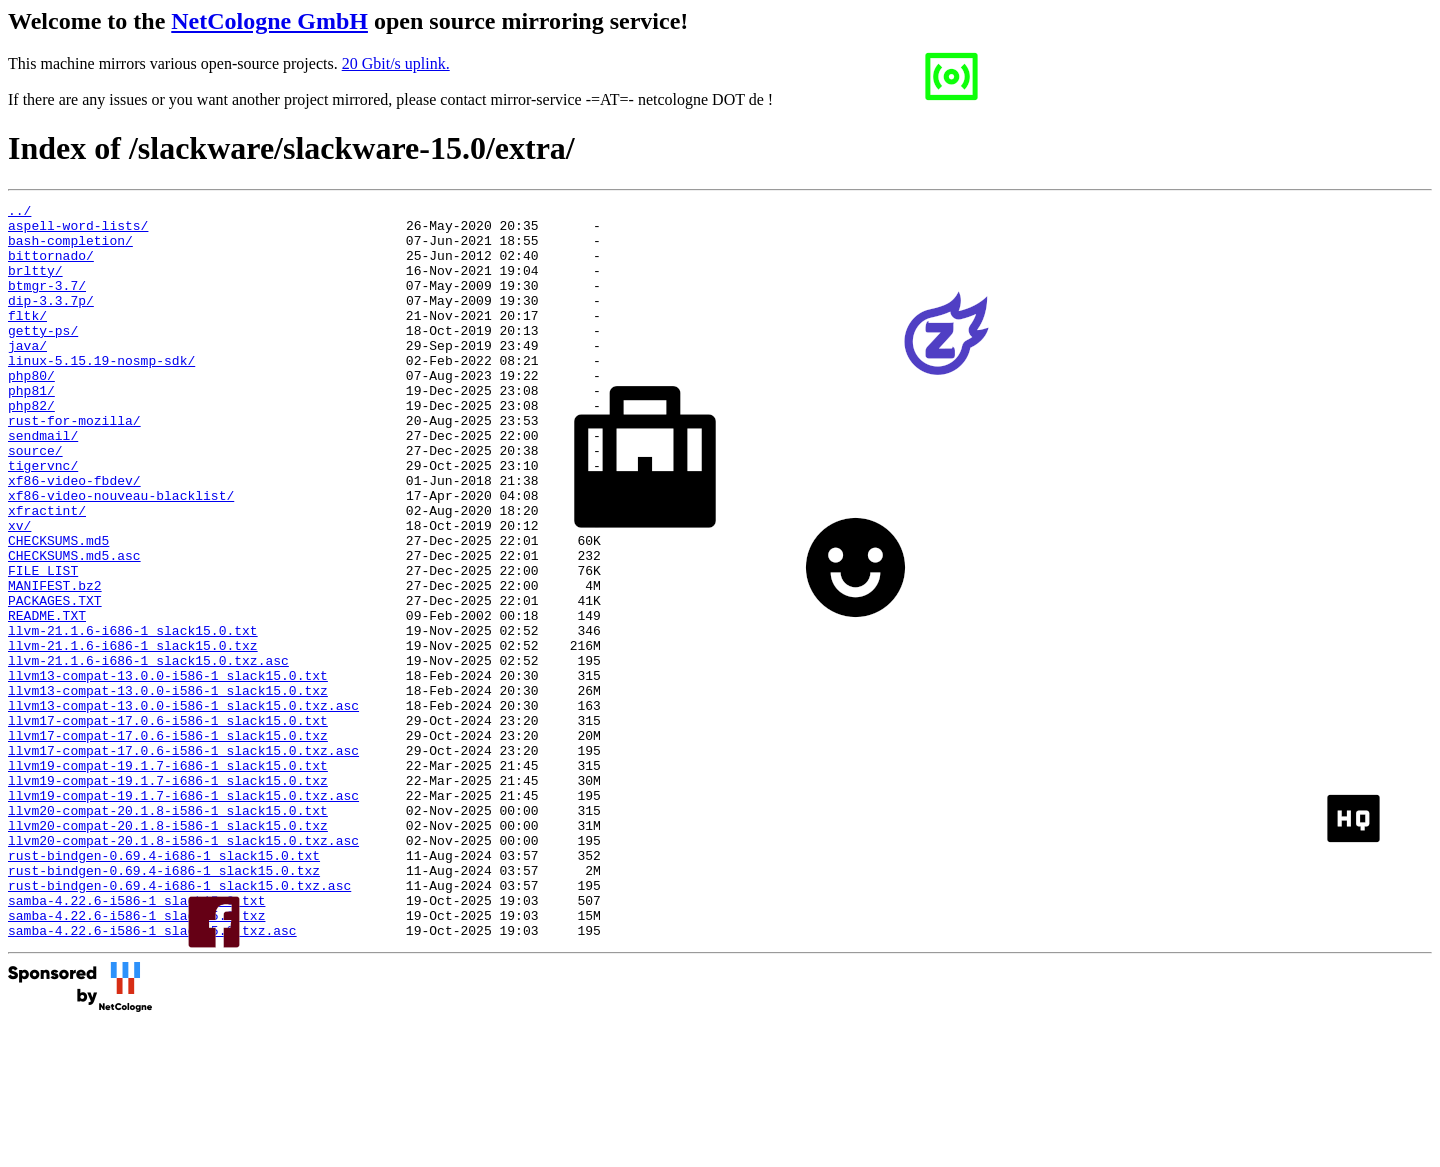  I want to click on indicates high quality media or streaming option, so click(1353, 818).